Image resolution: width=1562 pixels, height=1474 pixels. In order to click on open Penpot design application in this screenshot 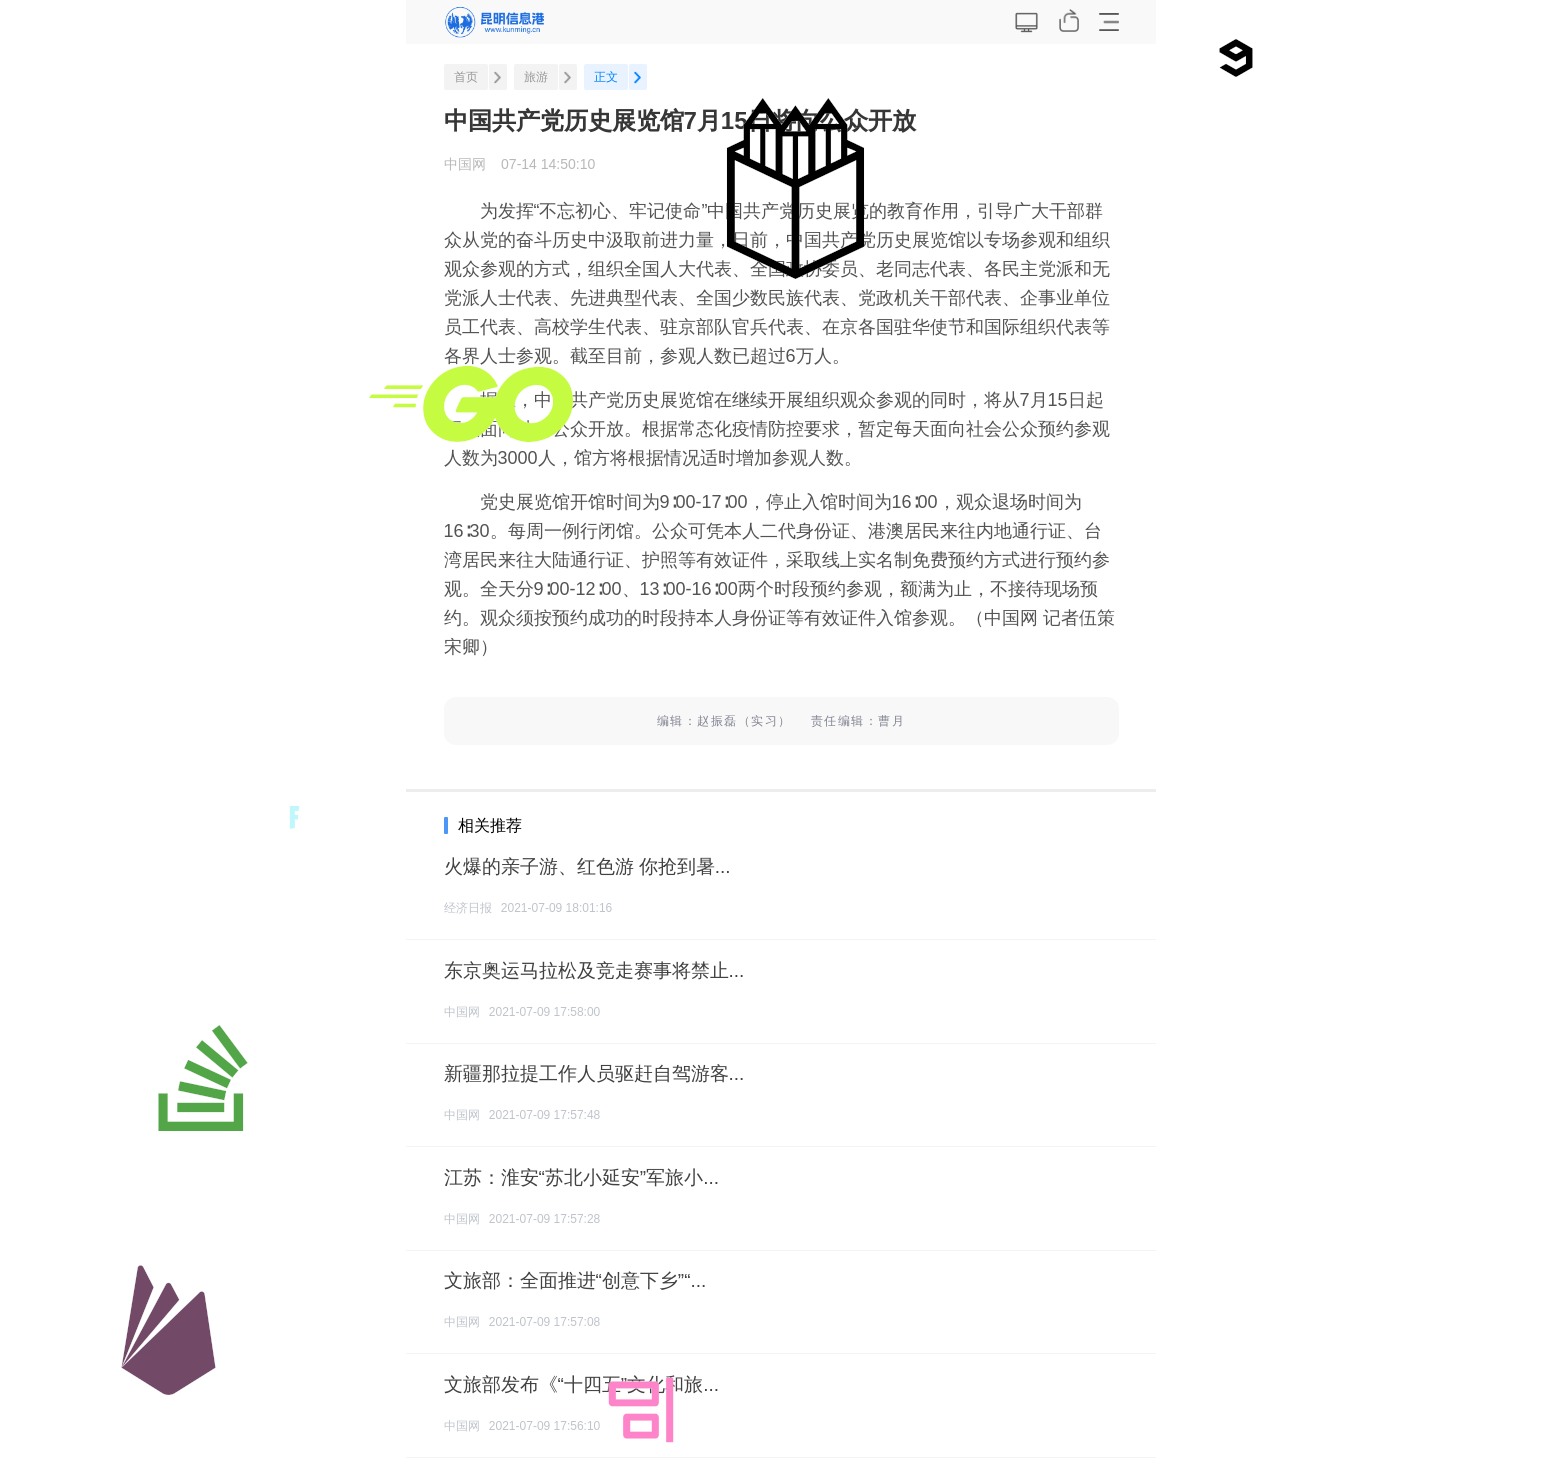, I will do `click(795, 188)`.